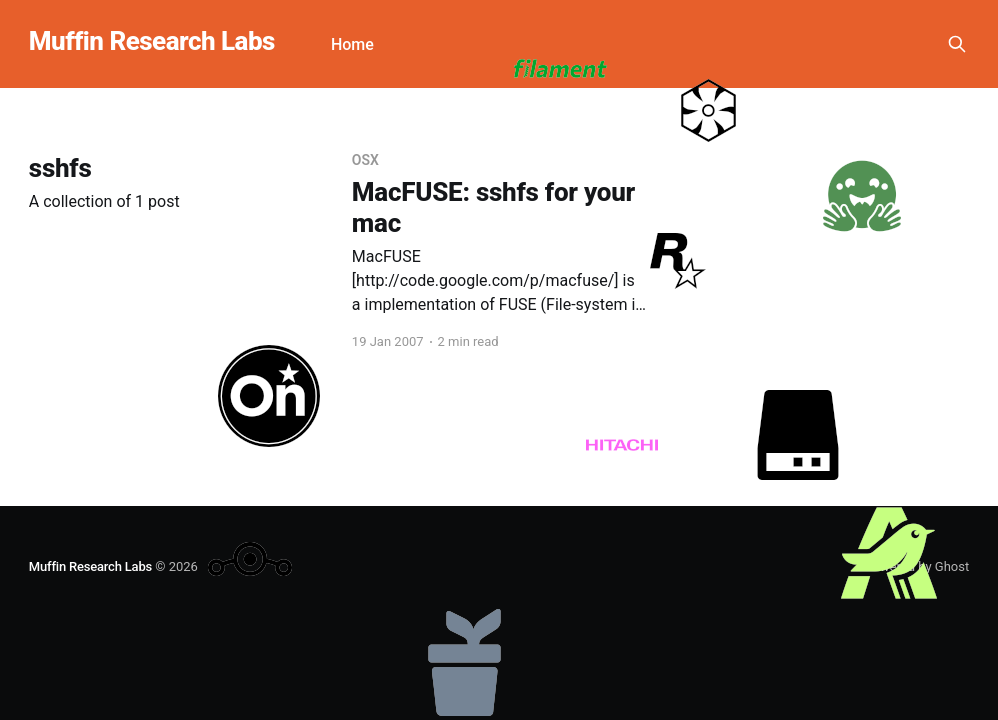  I want to click on access external storage or hard drive, so click(798, 435).